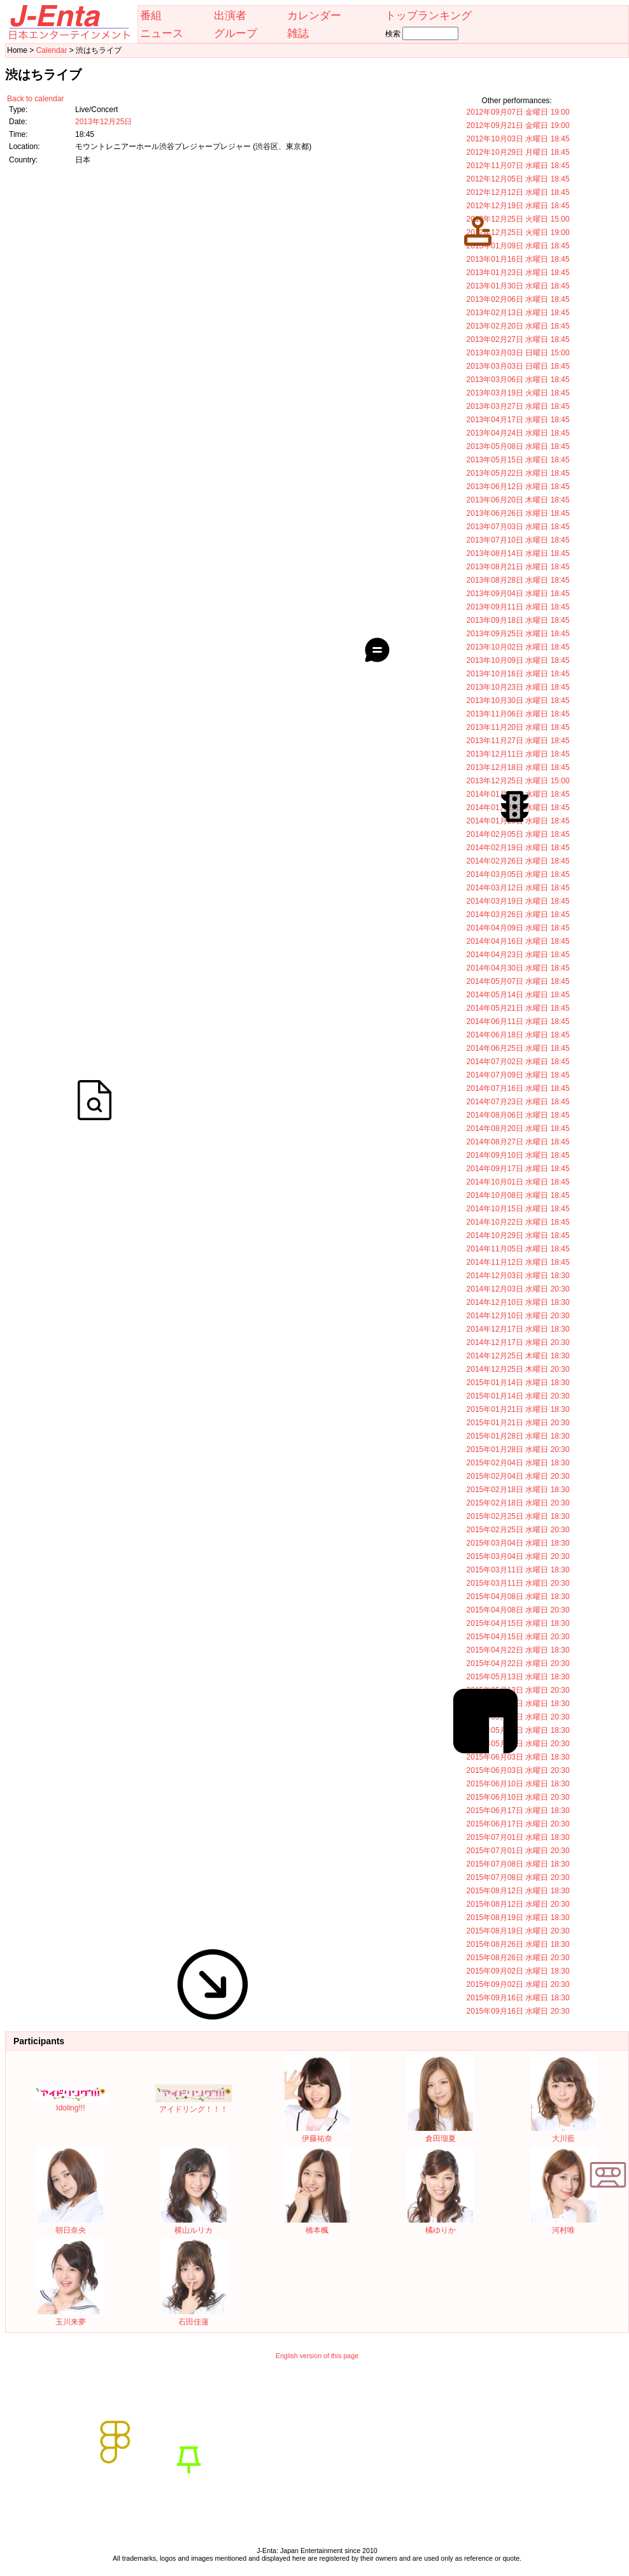  I want to click on access audio recordings or voice memos, so click(608, 2175).